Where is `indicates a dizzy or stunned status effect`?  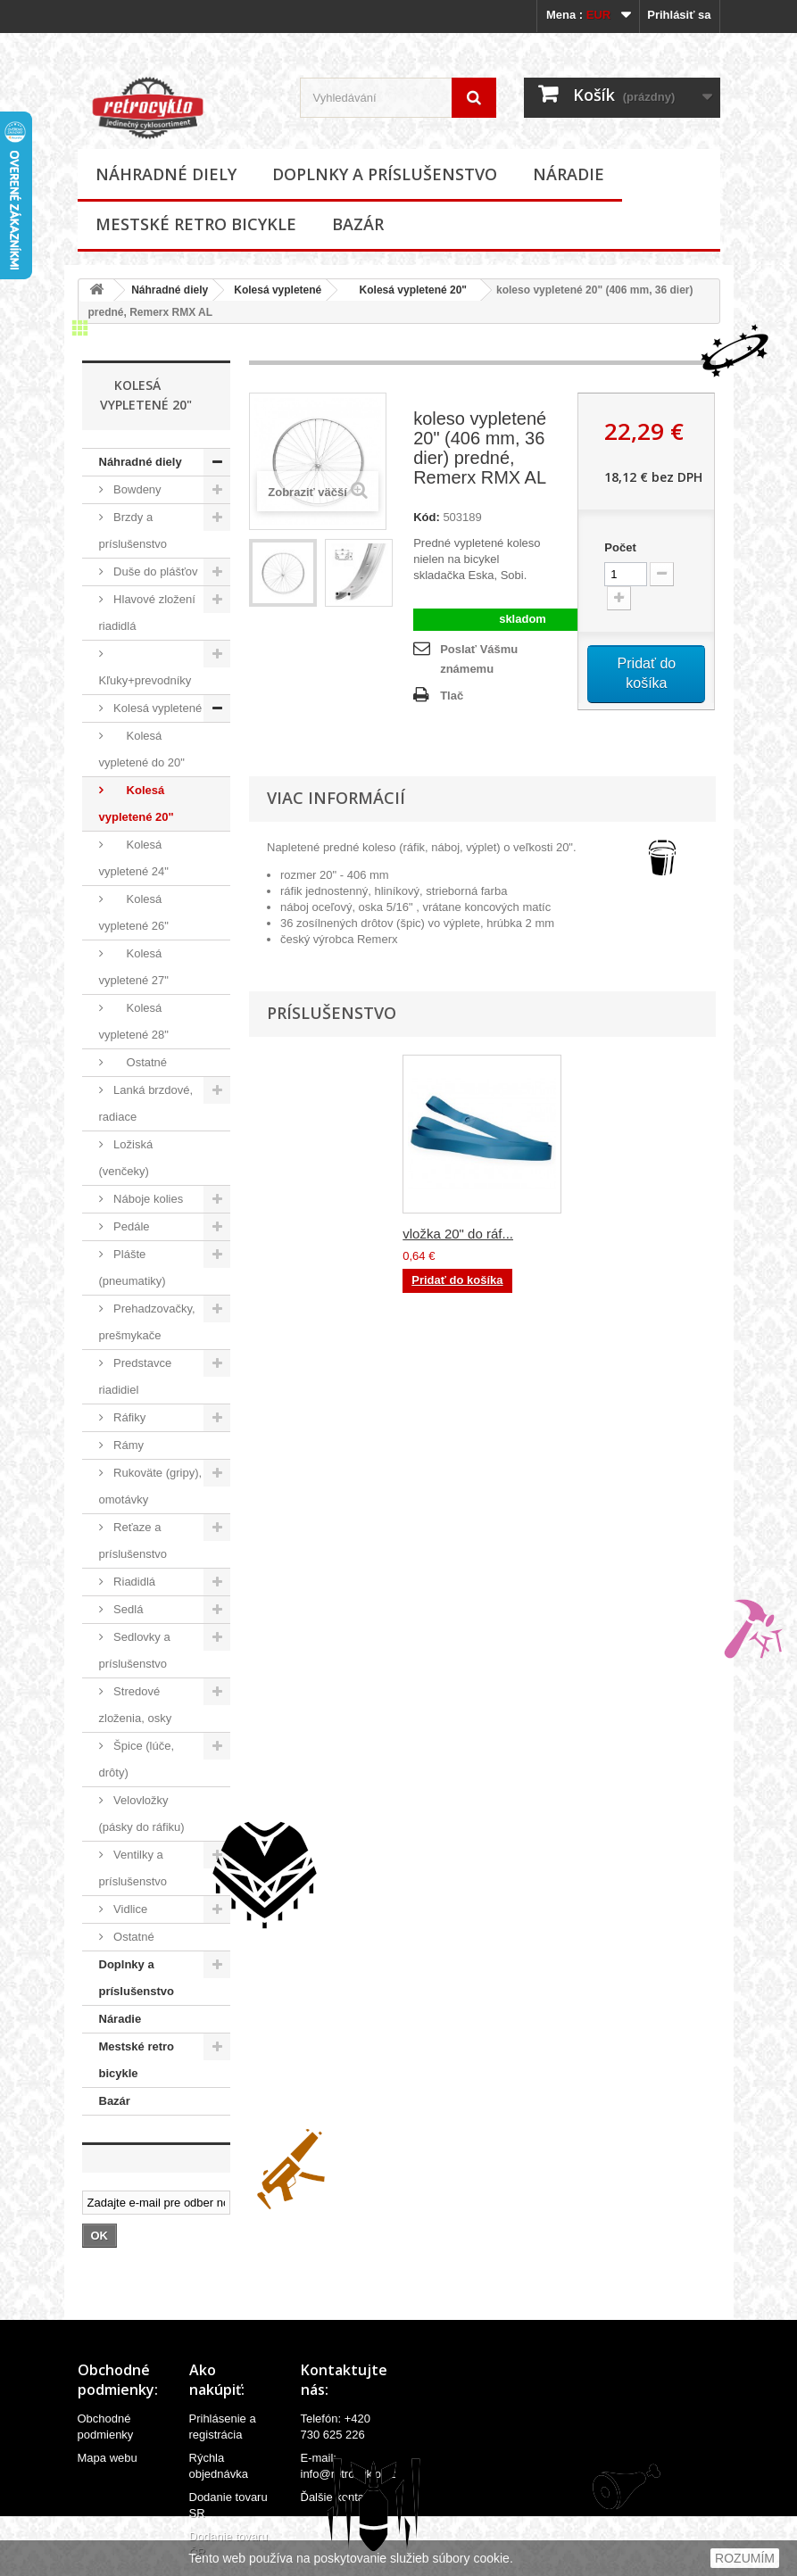
indicates a dizzy or stunned status effect is located at coordinates (735, 351).